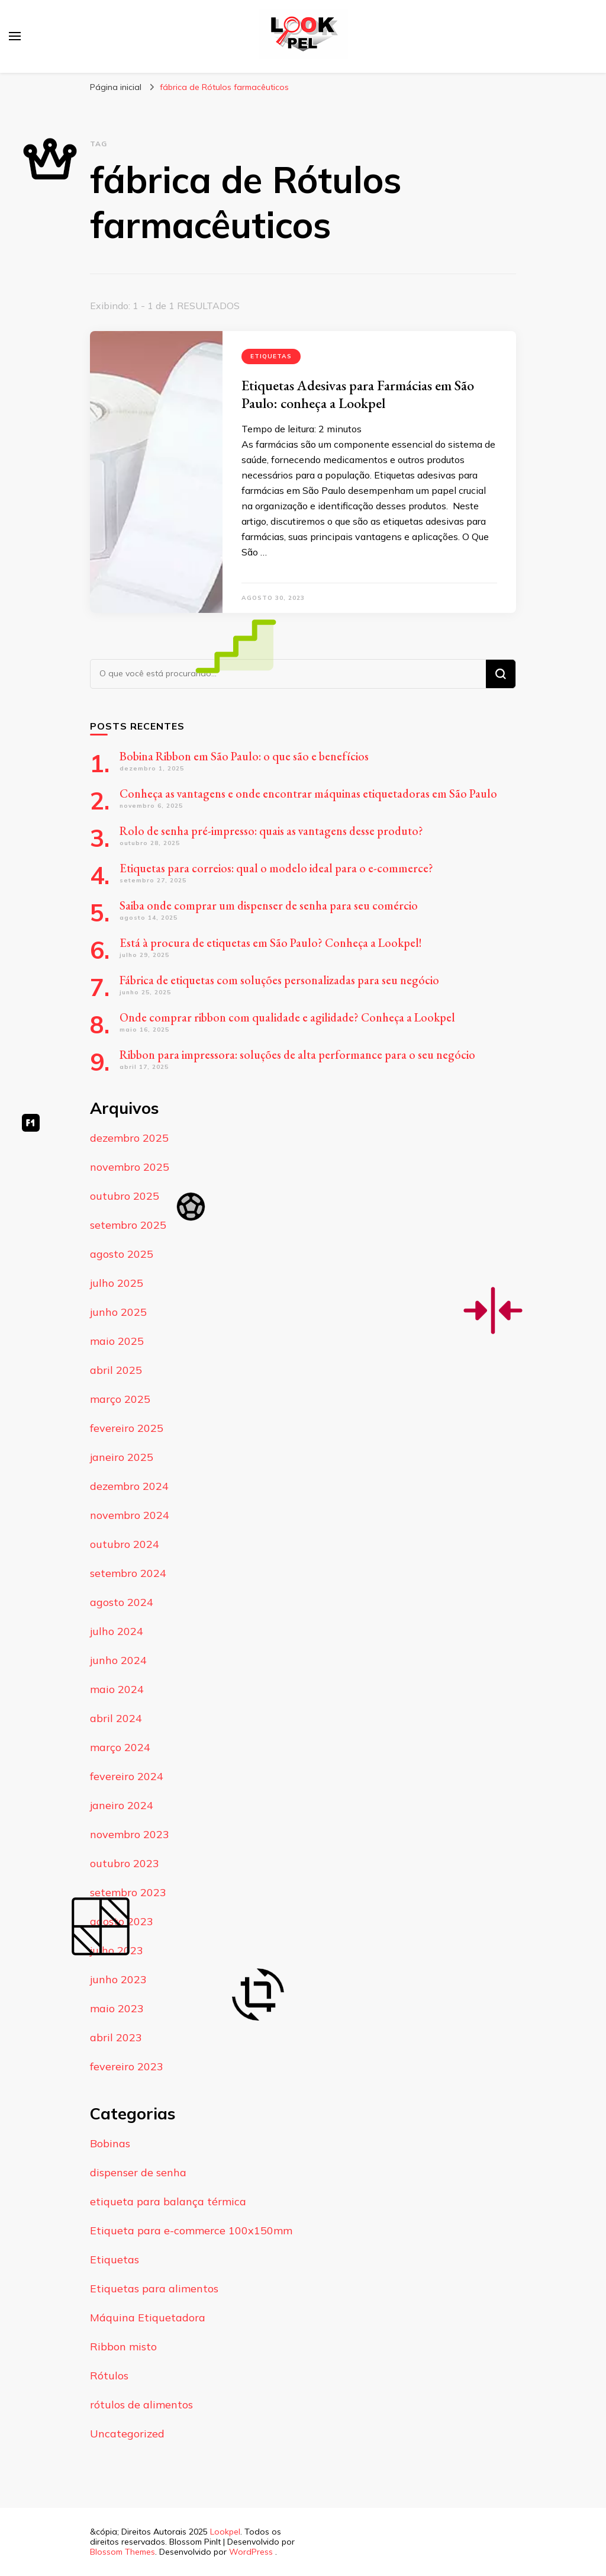  What do you see at coordinates (236, 646) in the screenshot?
I see `view step count or fitness progress` at bounding box center [236, 646].